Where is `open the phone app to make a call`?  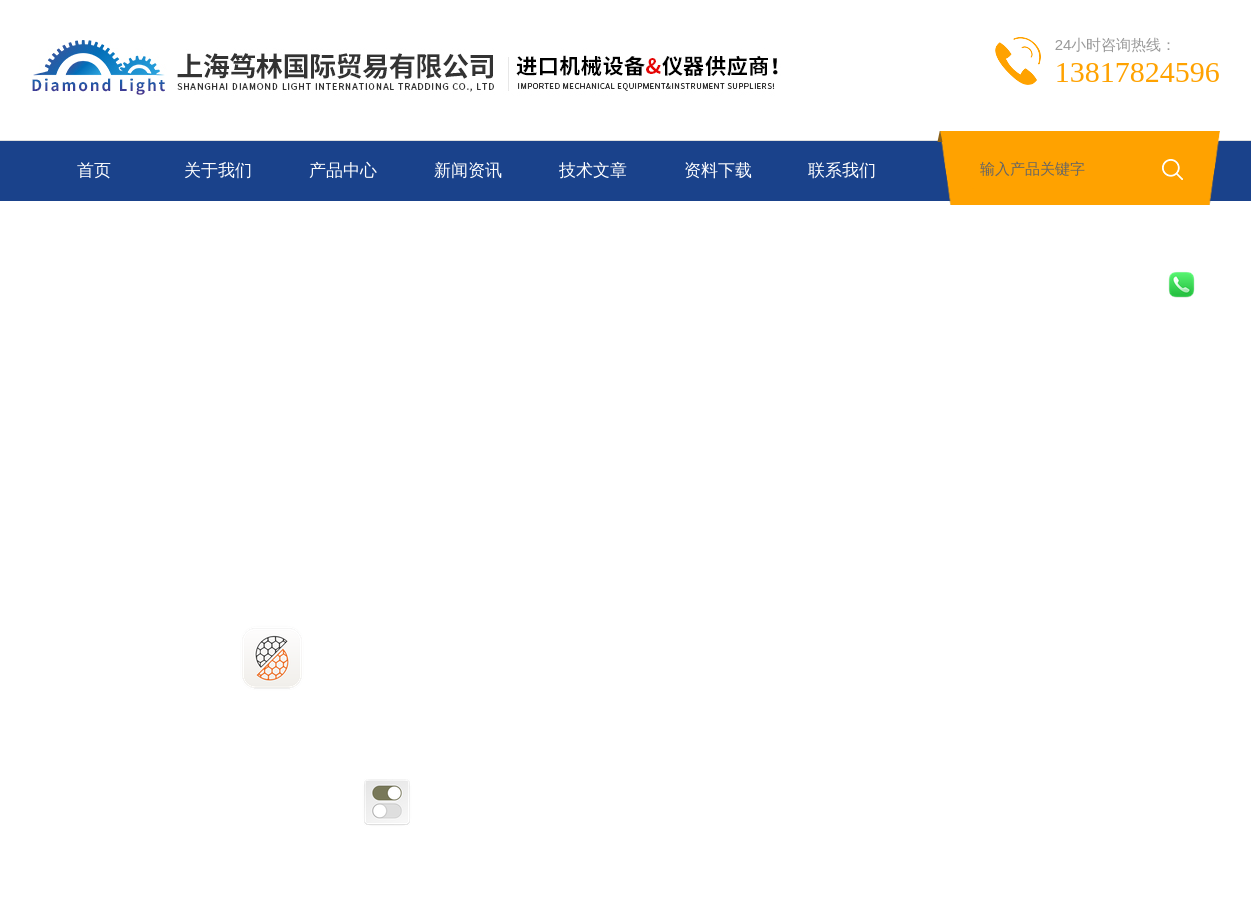
open the phone app to make a call is located at coordinates (1181, 284).